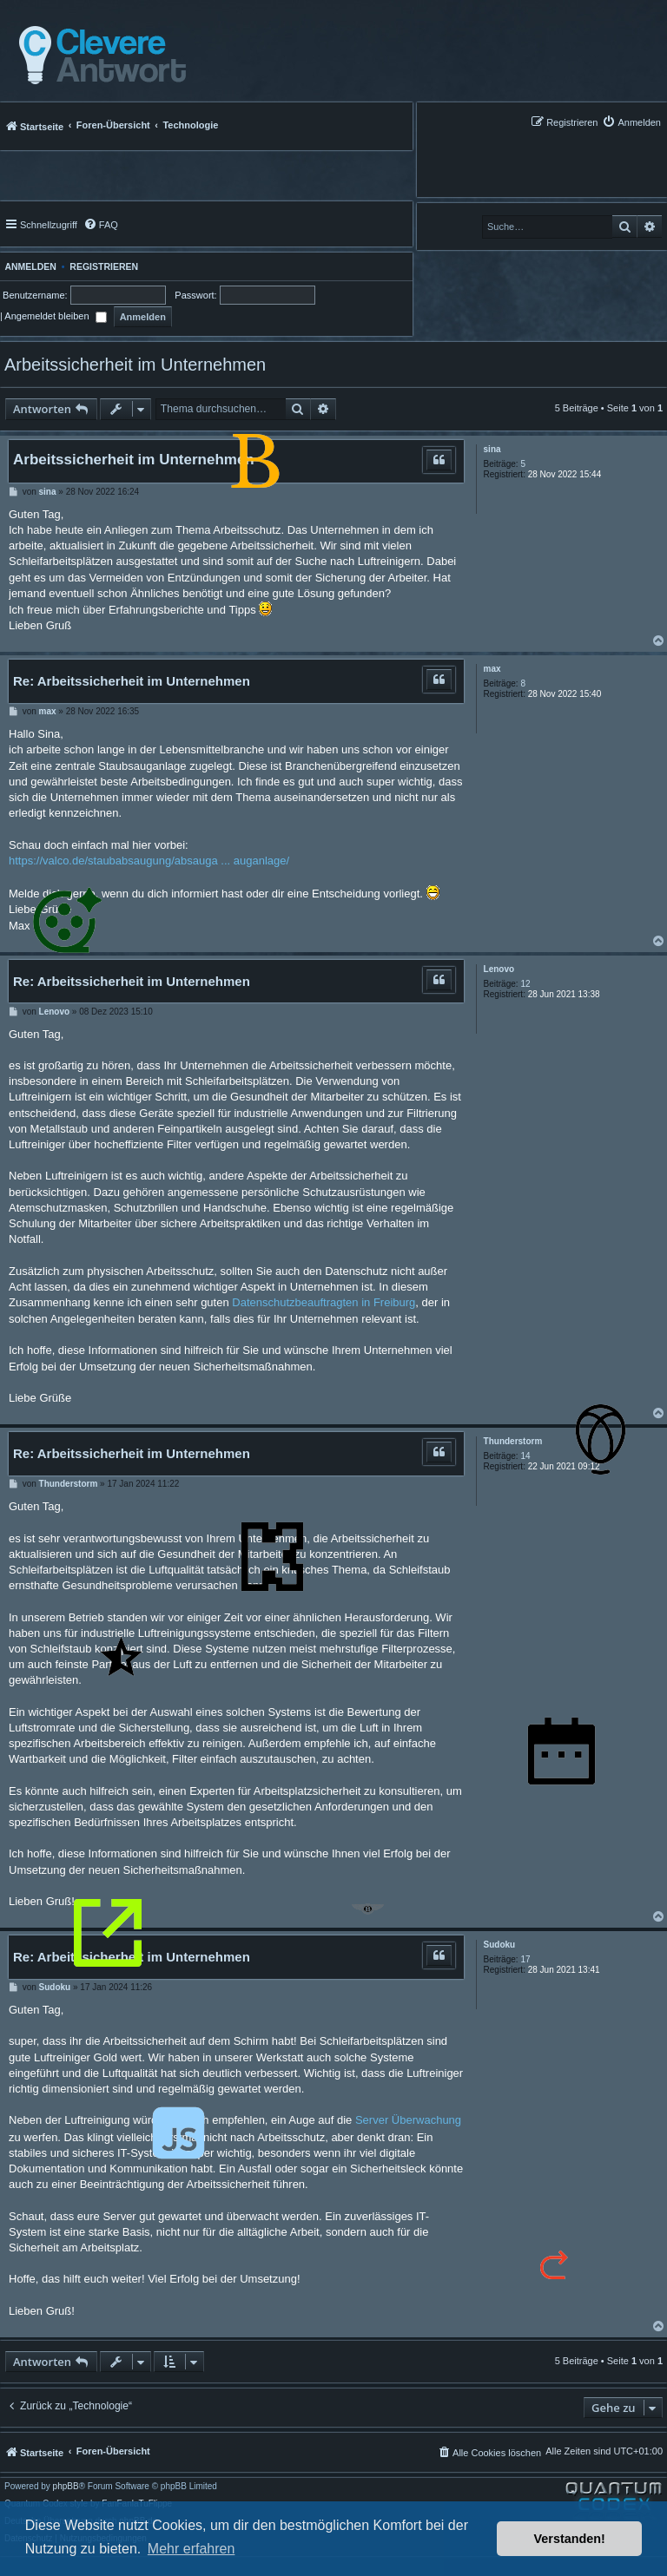 The height and width of the screenshot is (2576, 667). Describe the element at coordinates (108, 1933) in the screenshot. I see `open link in a new window or tab` at that location.